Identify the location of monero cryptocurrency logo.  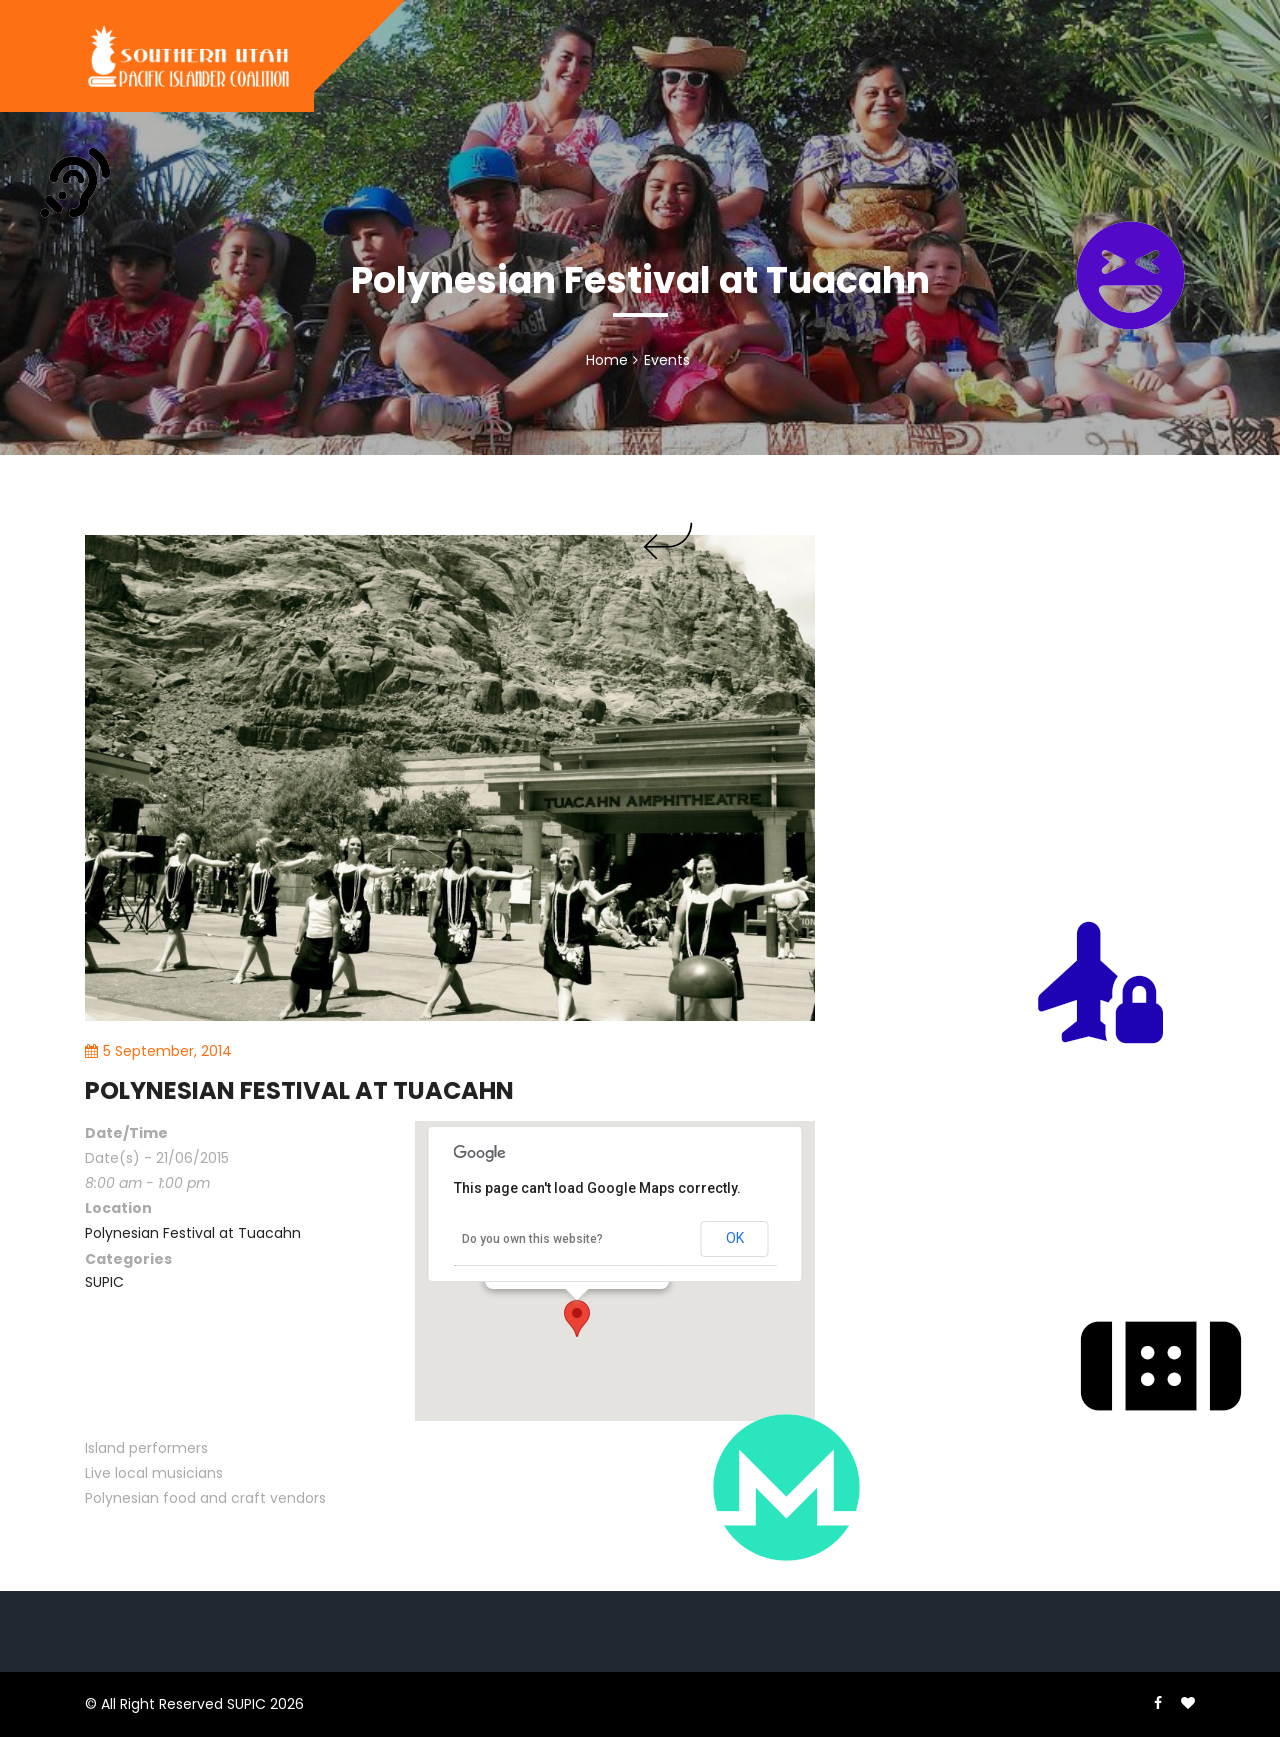
(786, 1487).